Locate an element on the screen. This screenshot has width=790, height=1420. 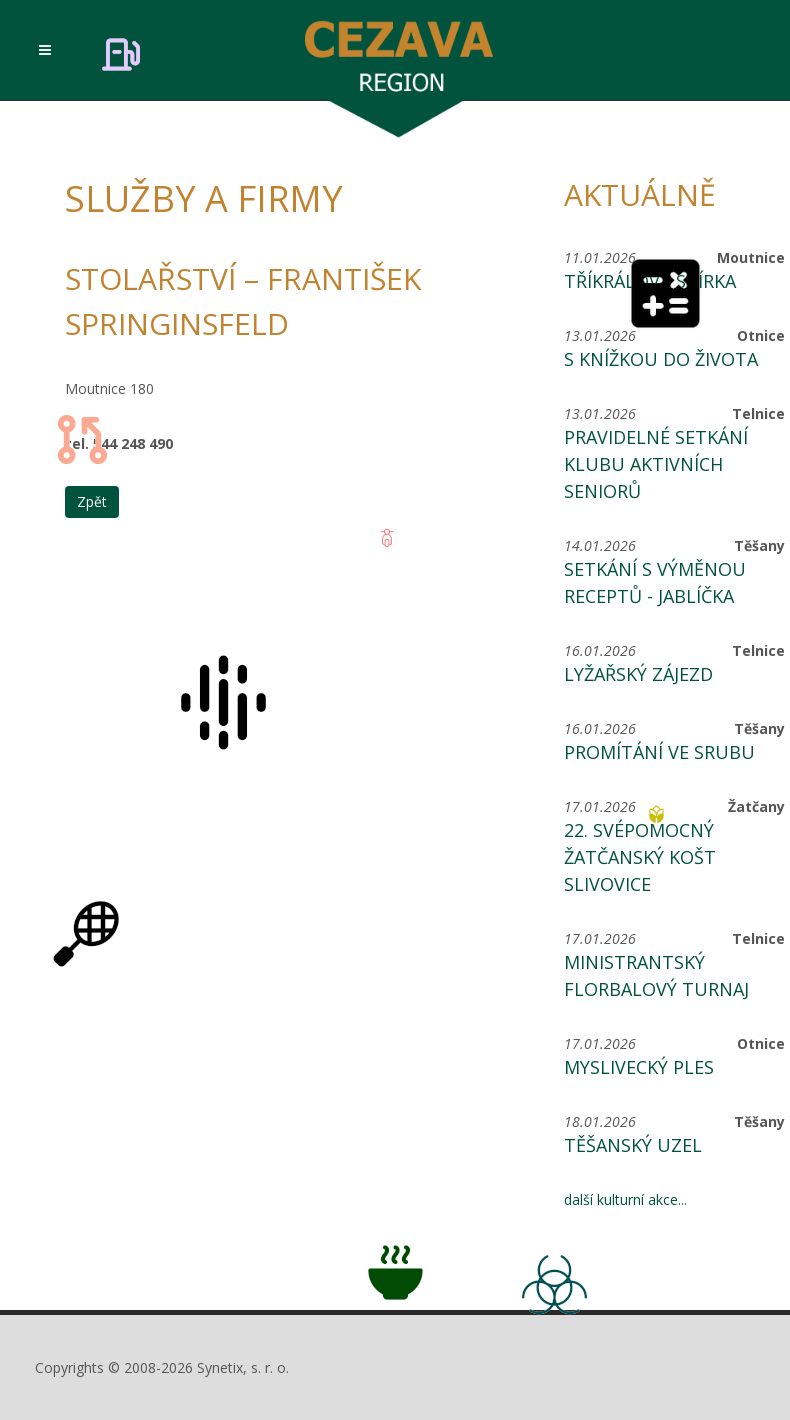
select moped or scooter as transportation mode is located at coordinates (387, 538).